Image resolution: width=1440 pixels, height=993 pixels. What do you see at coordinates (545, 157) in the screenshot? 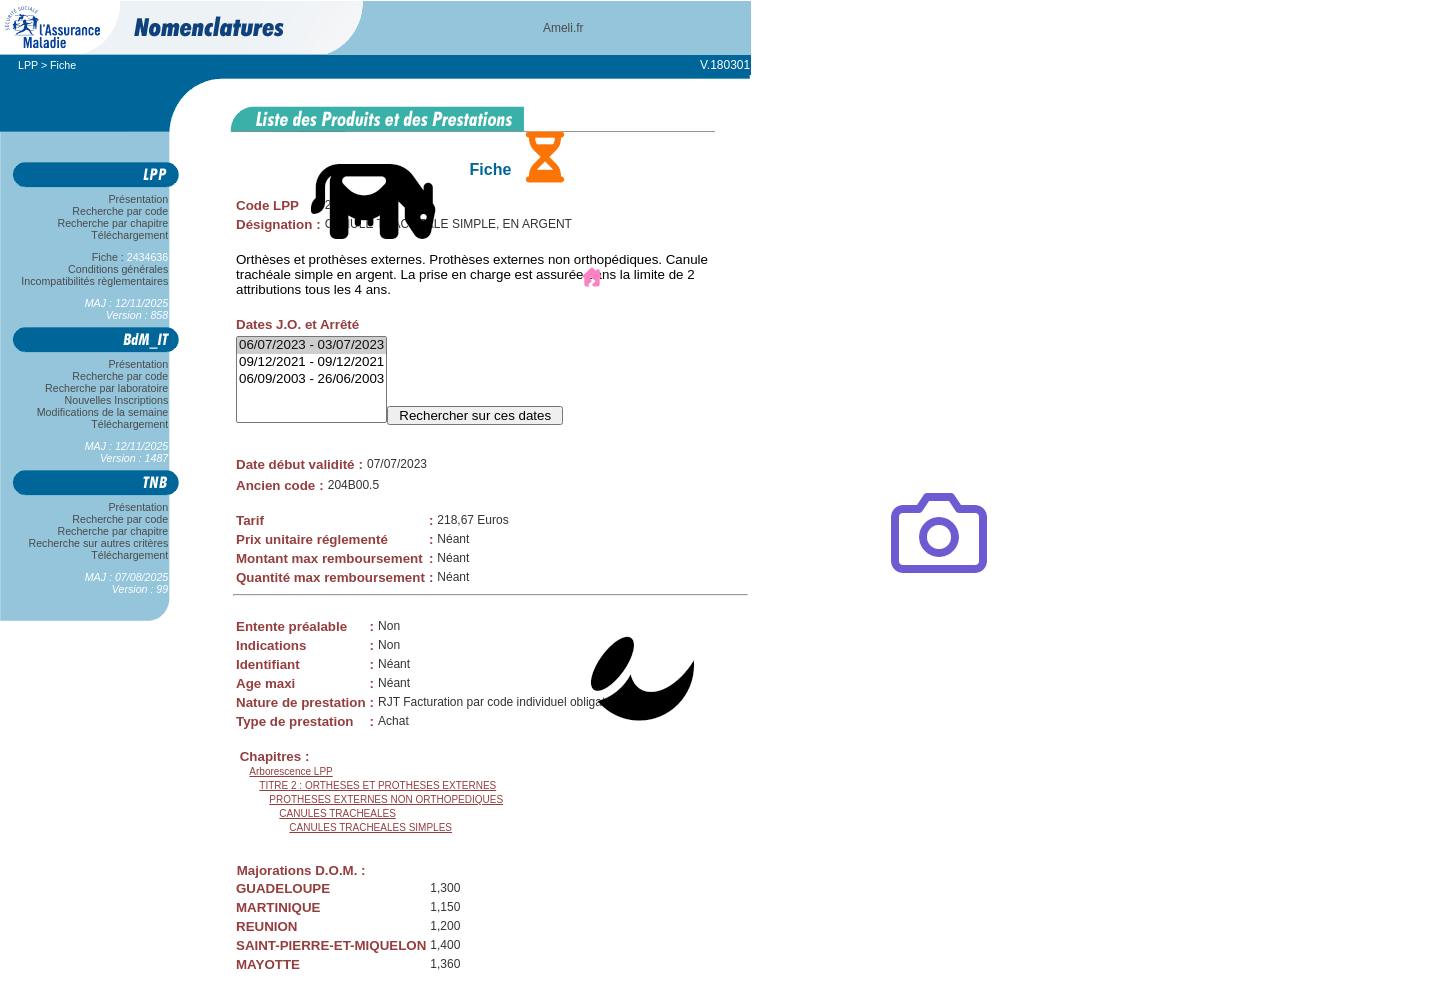
I see `indicates a task or process in progress` at bounding box center [545, 157].